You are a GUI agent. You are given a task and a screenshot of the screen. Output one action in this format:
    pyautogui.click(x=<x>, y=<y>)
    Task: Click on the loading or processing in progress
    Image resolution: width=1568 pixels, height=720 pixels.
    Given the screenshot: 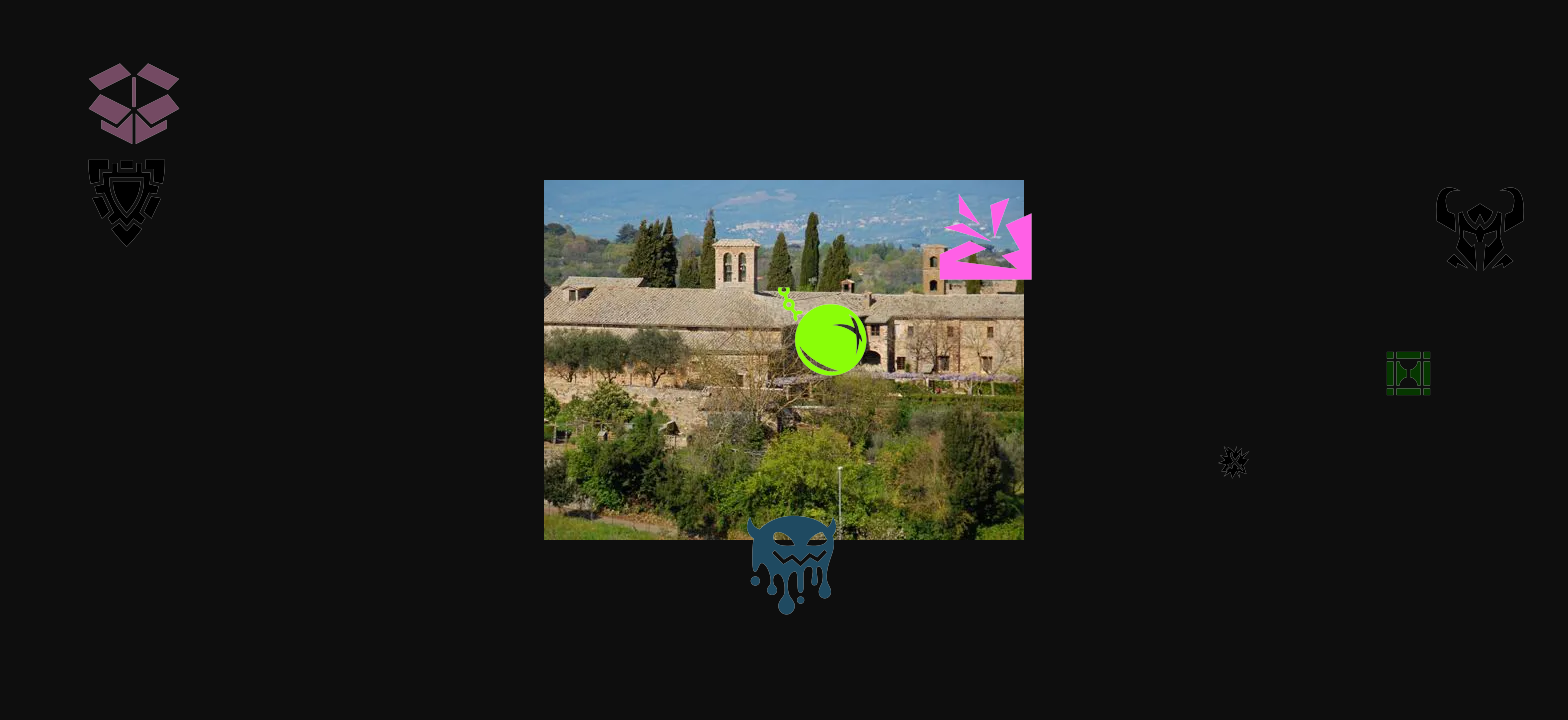 What is the action you would take?
    pyautogui.click(x=1408, y=373)
    